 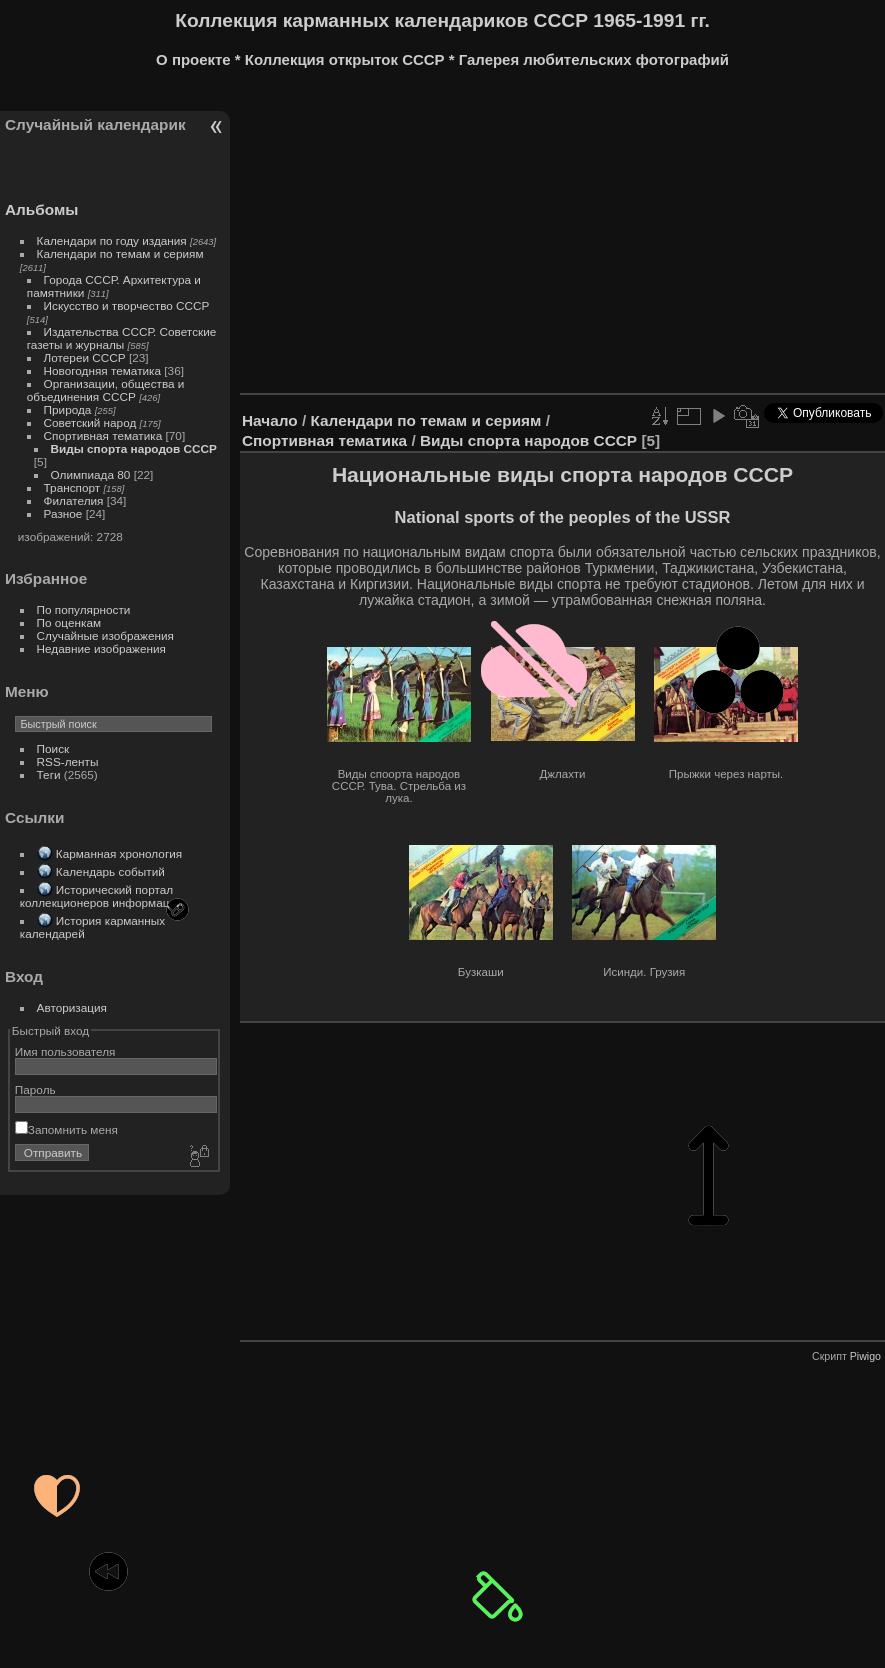 What do you see at coordinates (534, 664) in the screenshot?
I see `indicates no cloud connection available` at bounding box center [534, 664].